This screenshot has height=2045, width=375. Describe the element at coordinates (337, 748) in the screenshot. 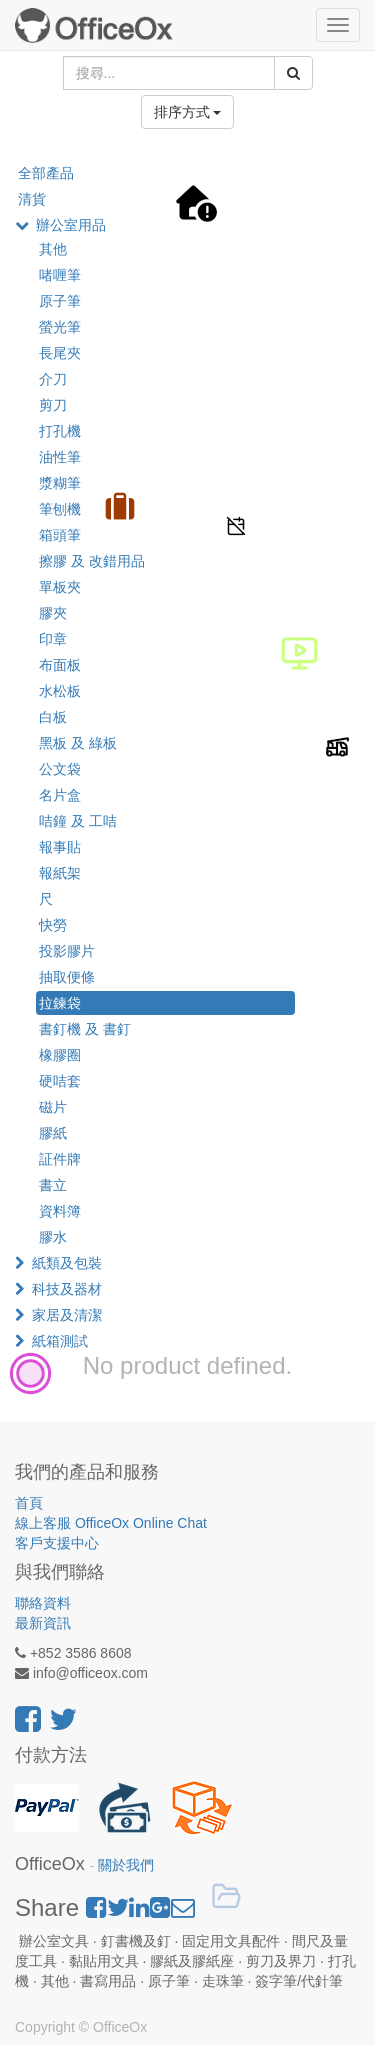

I see `request a tow truck service` at that location.